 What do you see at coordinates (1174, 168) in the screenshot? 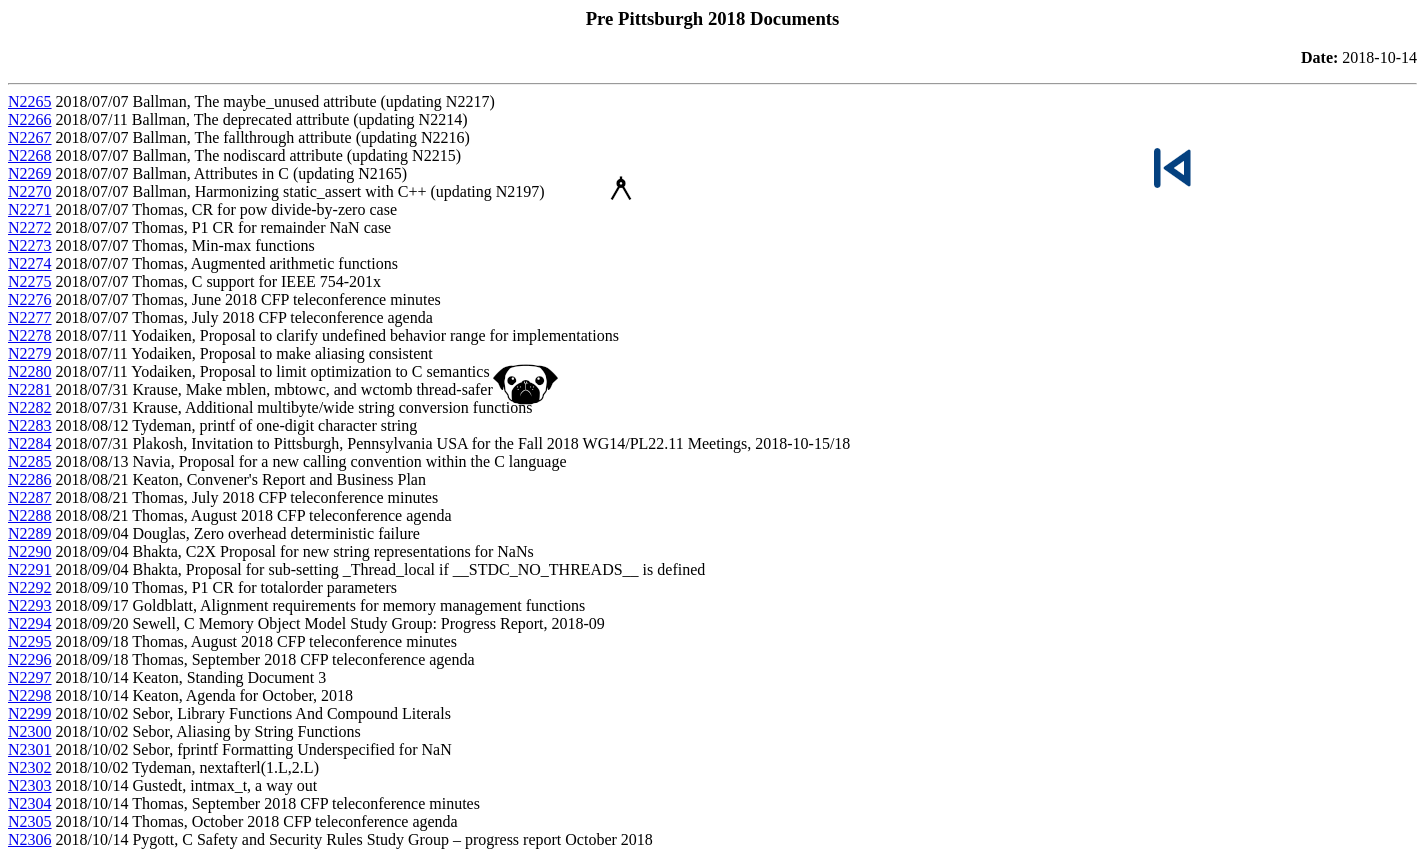
I see `skip to previous track` at bounding box center [1174, 168].